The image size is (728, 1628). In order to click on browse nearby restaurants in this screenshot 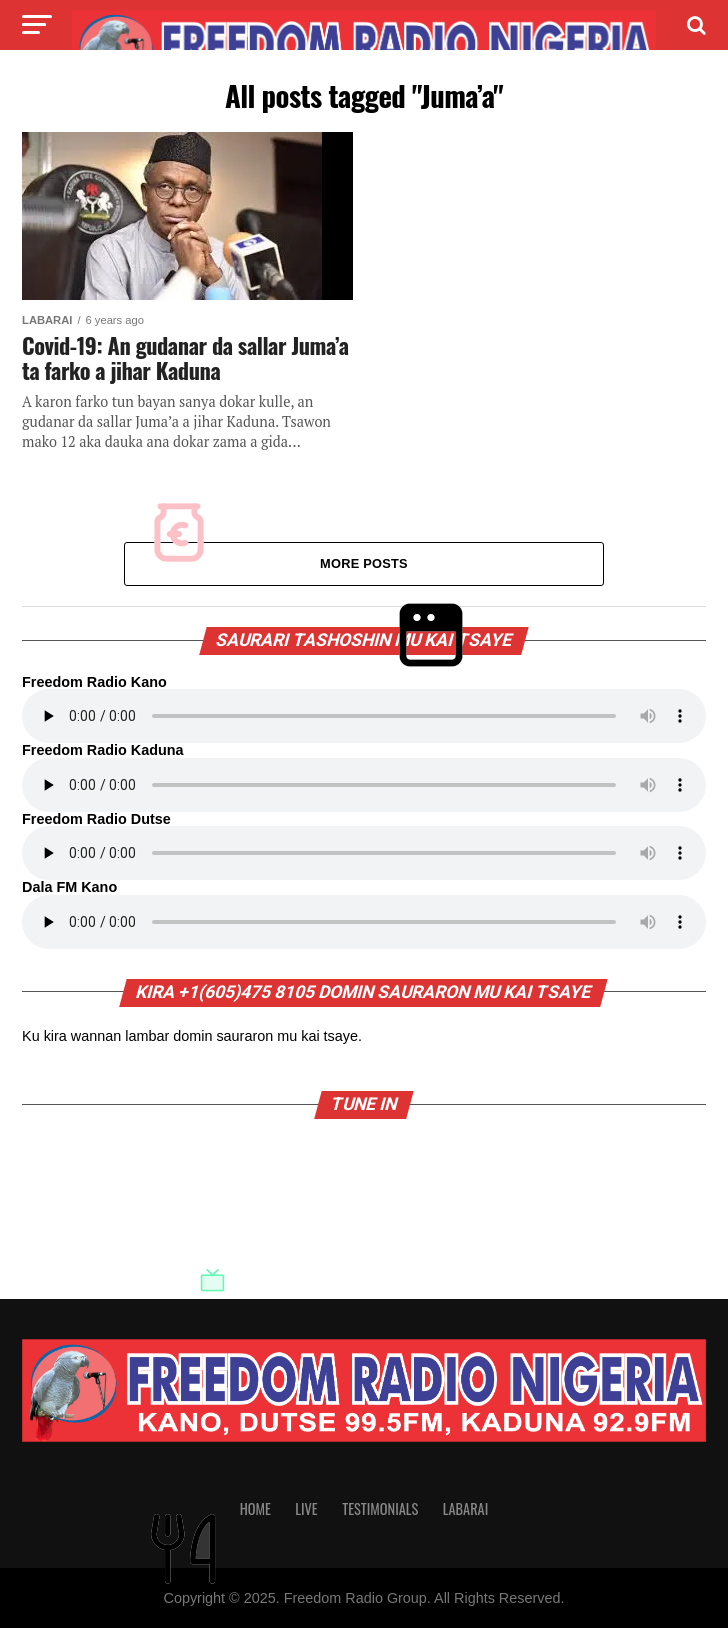, I will do `click(184, 1547)`.